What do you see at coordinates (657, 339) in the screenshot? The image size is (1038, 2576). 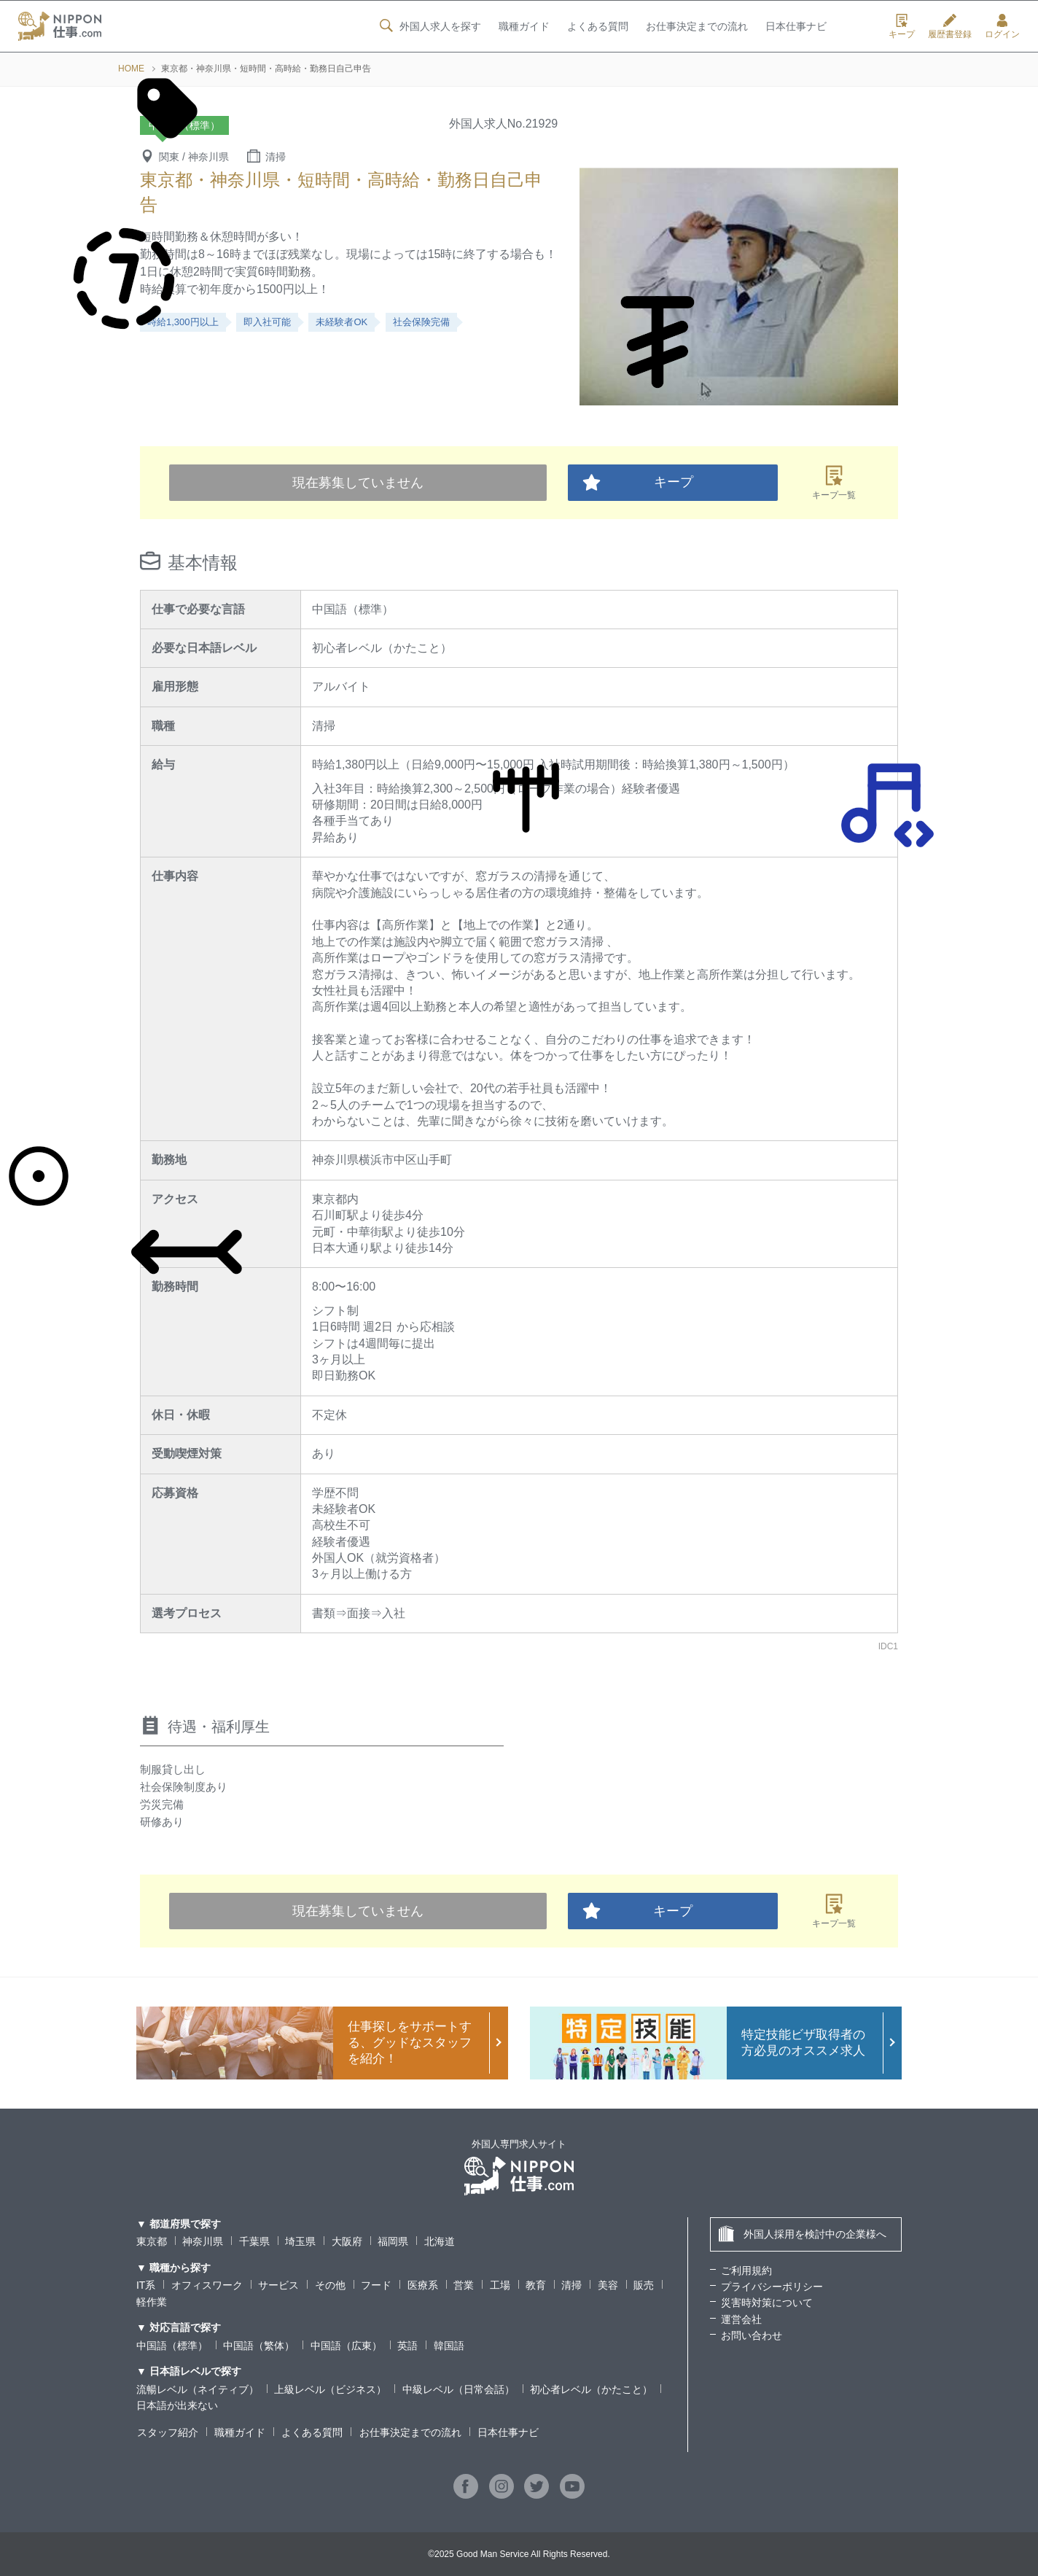 I see `tugrik currency symbol for mongolian payments` at bounding box center [657, 339].